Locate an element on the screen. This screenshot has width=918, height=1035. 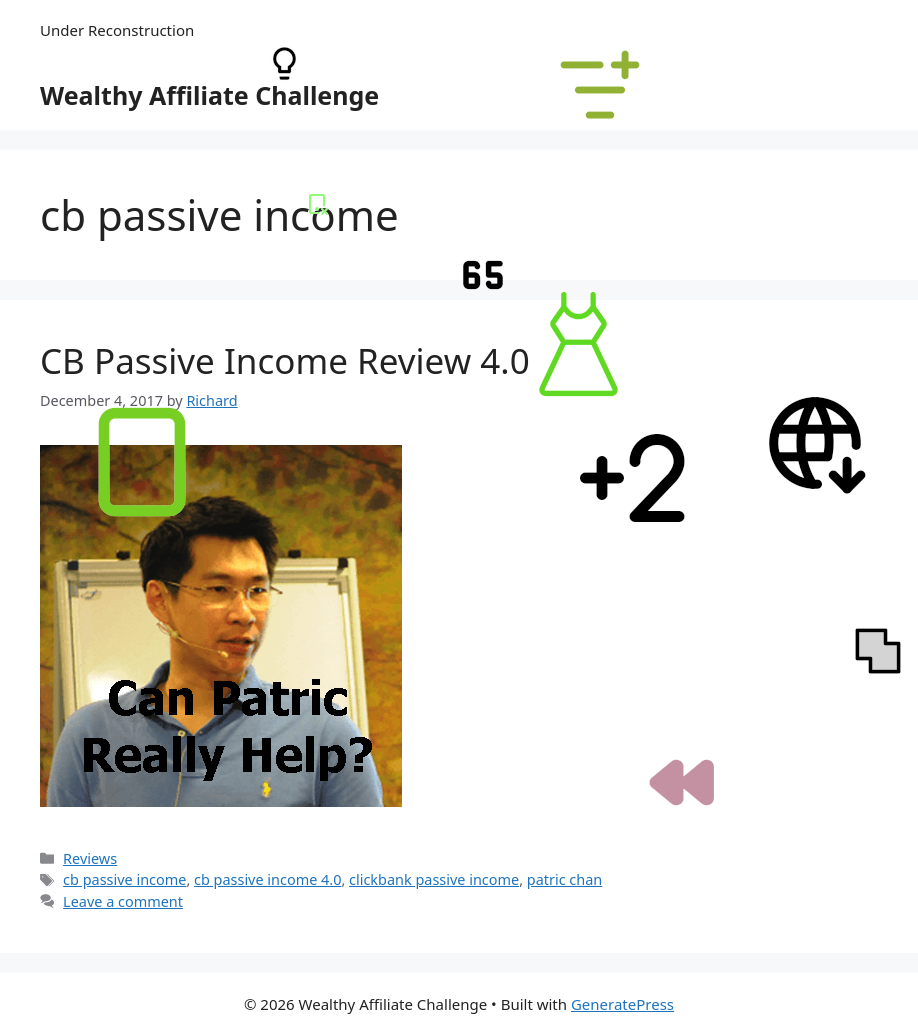
increase exposure by 2 stops is located at coordinates (635, 478).